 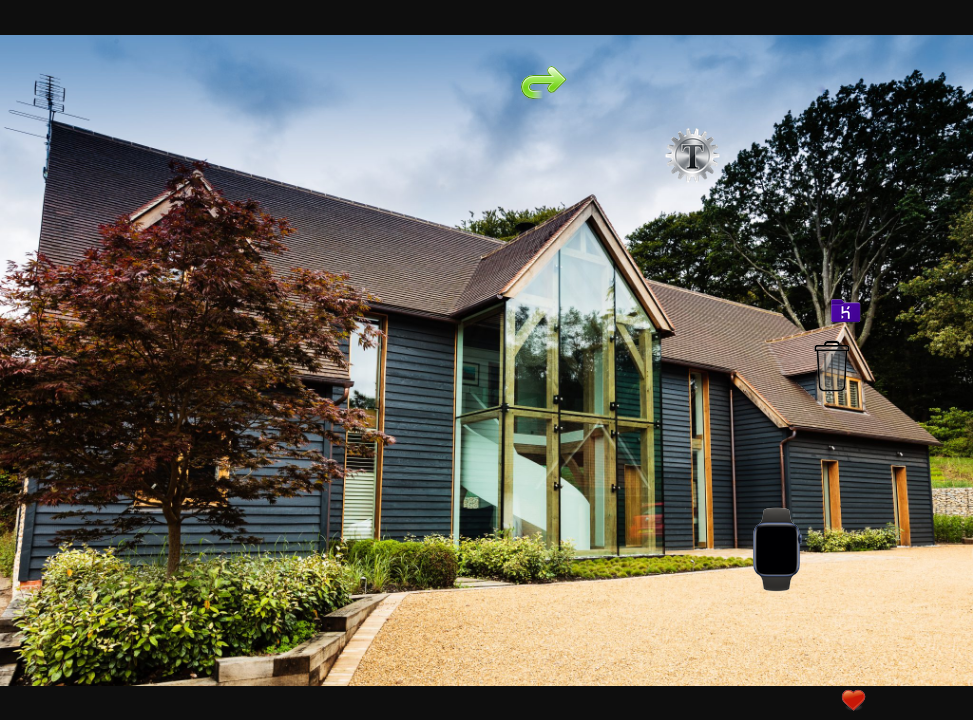 What do you see at coordinates (832, 366) in the screenshot?
I see `access deleted emails in mail sidebar` at bounding box center [832, 366].